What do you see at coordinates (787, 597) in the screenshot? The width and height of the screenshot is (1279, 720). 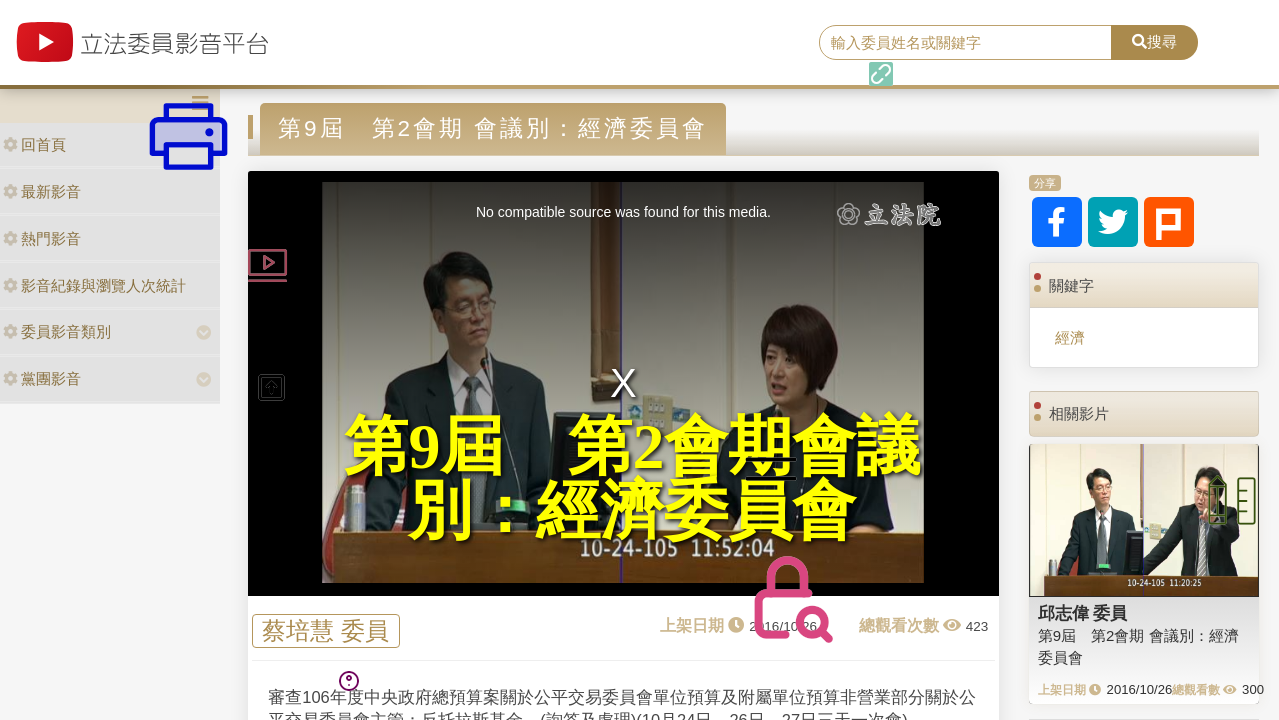 I see `search for locked or encrypted files` at bounding box center [787, 597].